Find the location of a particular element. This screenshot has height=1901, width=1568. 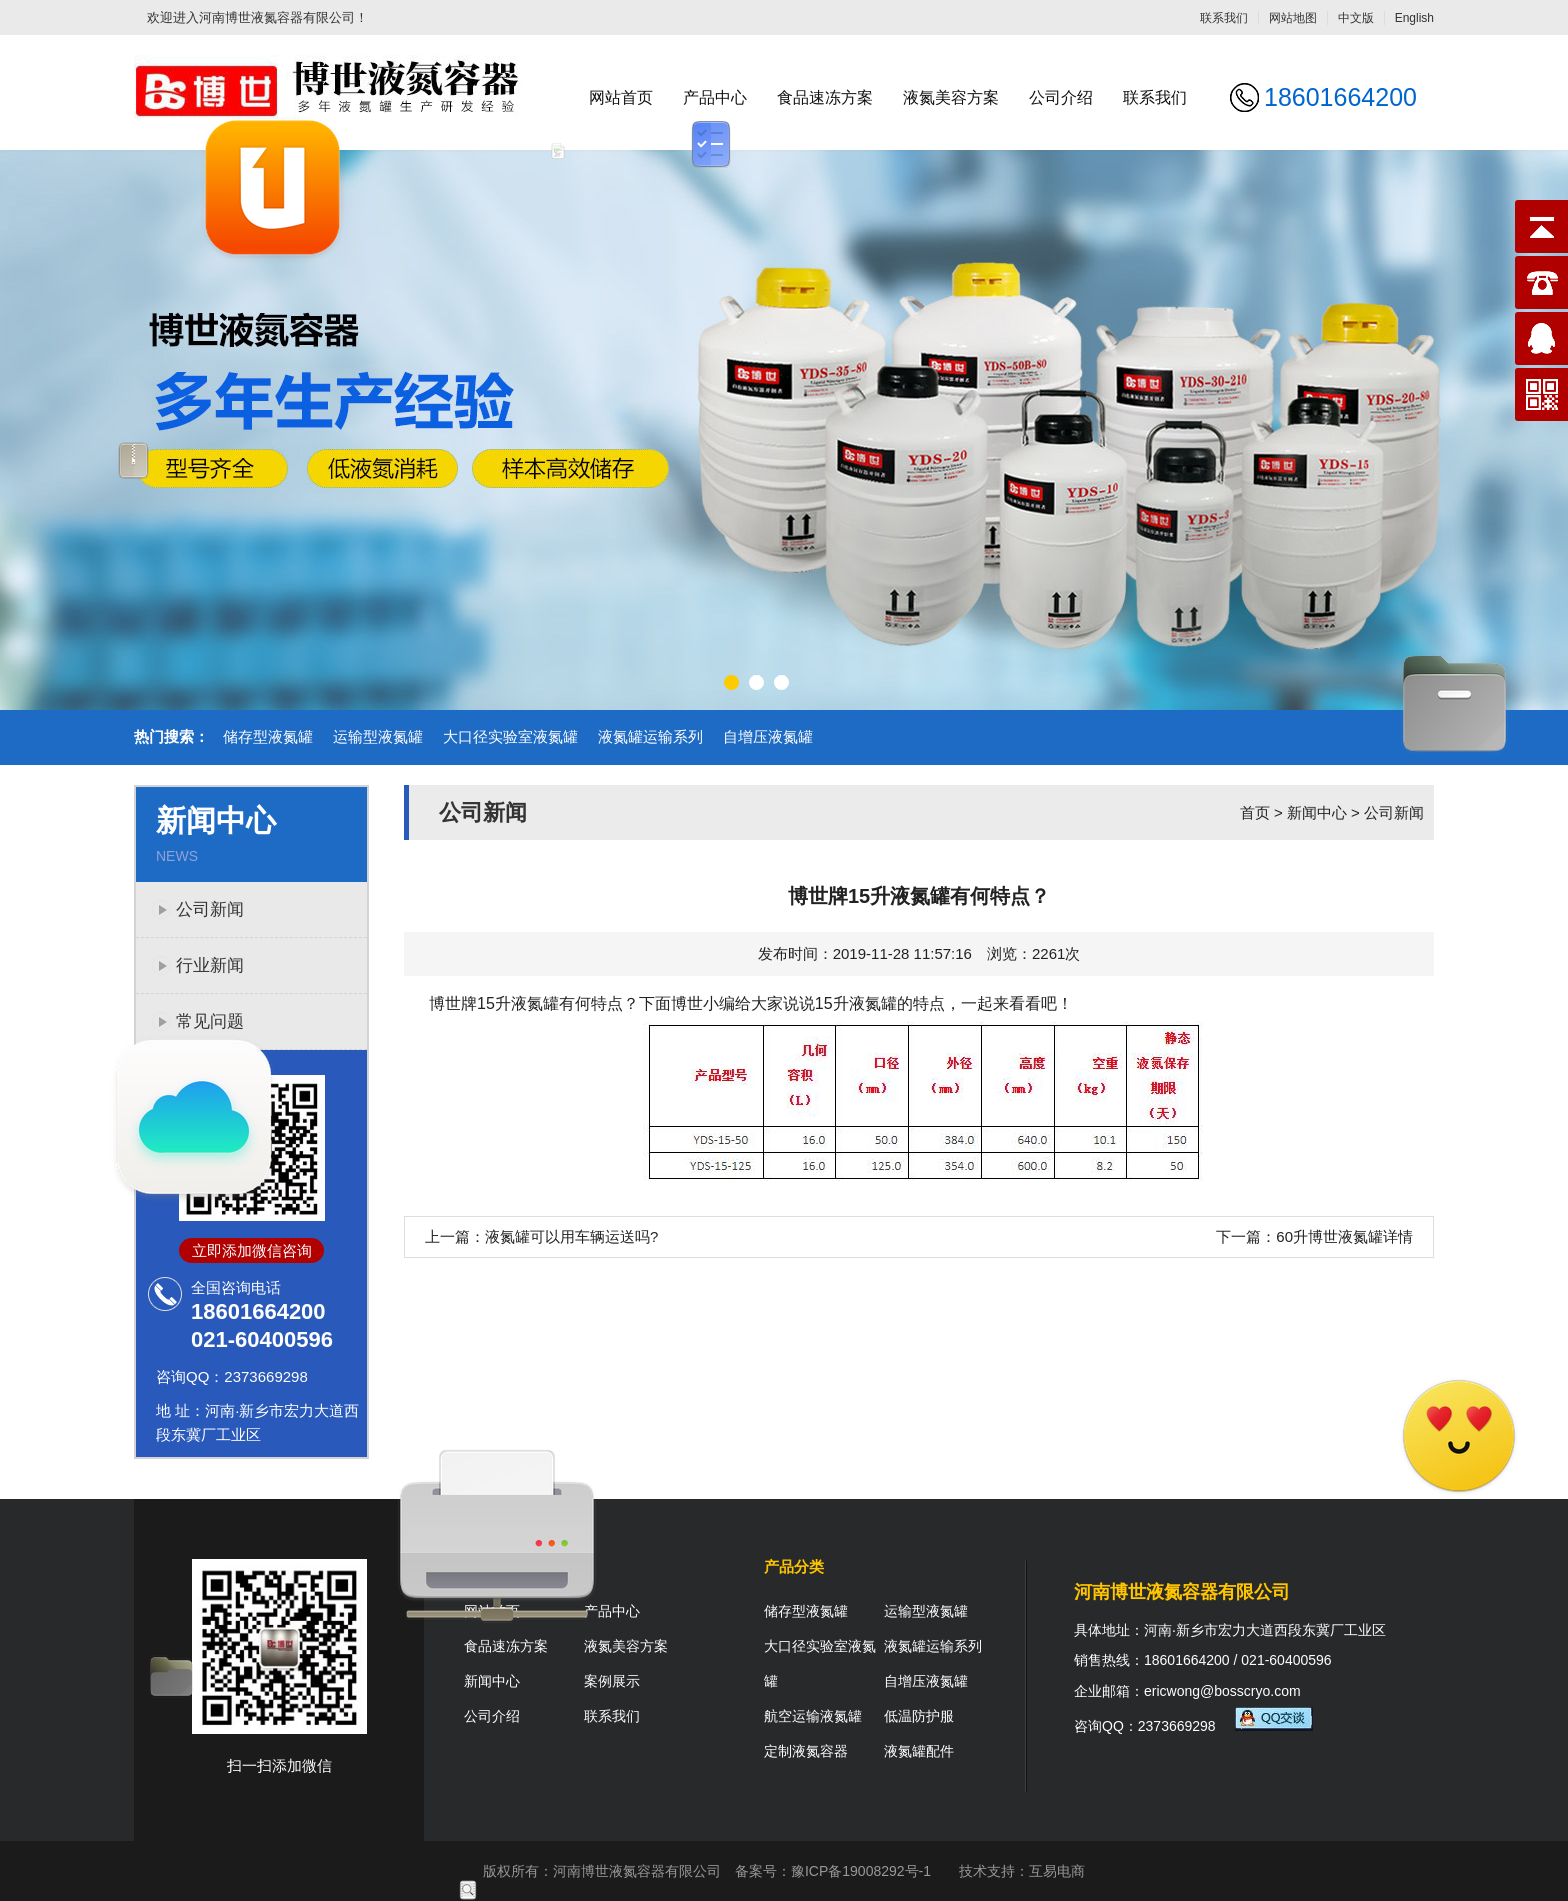

connect to a network printer is located at coordinates (497, 1540).